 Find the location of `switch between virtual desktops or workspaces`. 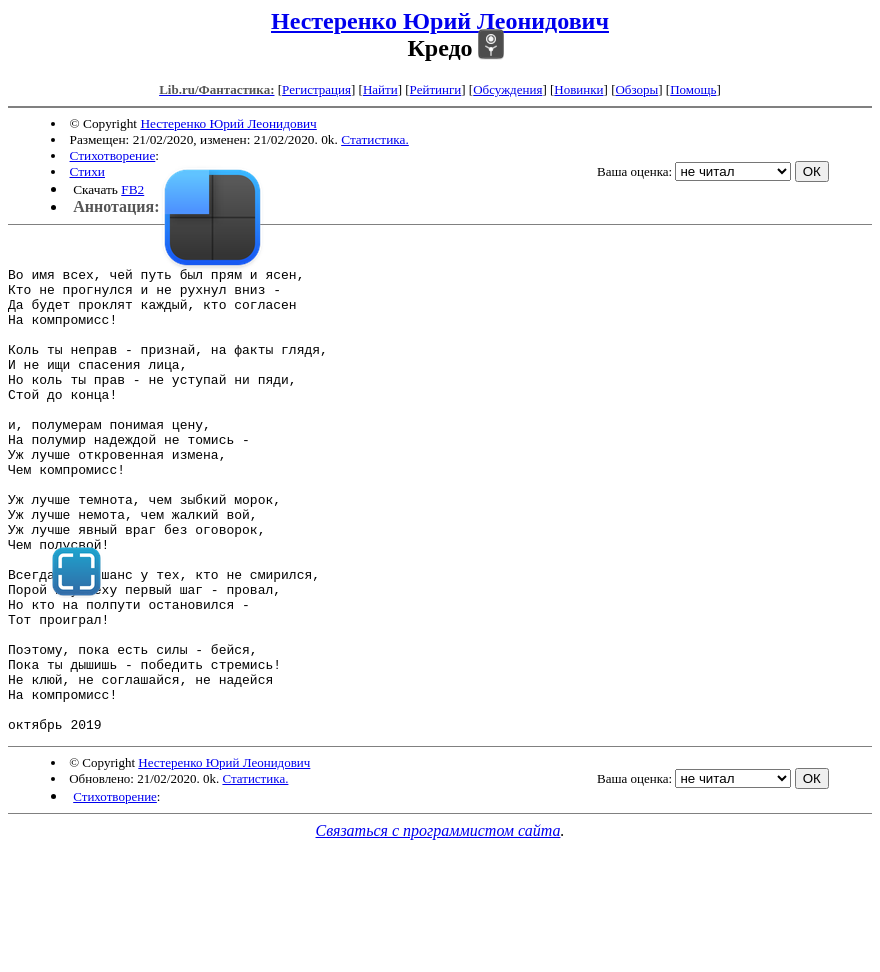

switch between virtual desktops or workspaces is located at coordinates (212, 217).